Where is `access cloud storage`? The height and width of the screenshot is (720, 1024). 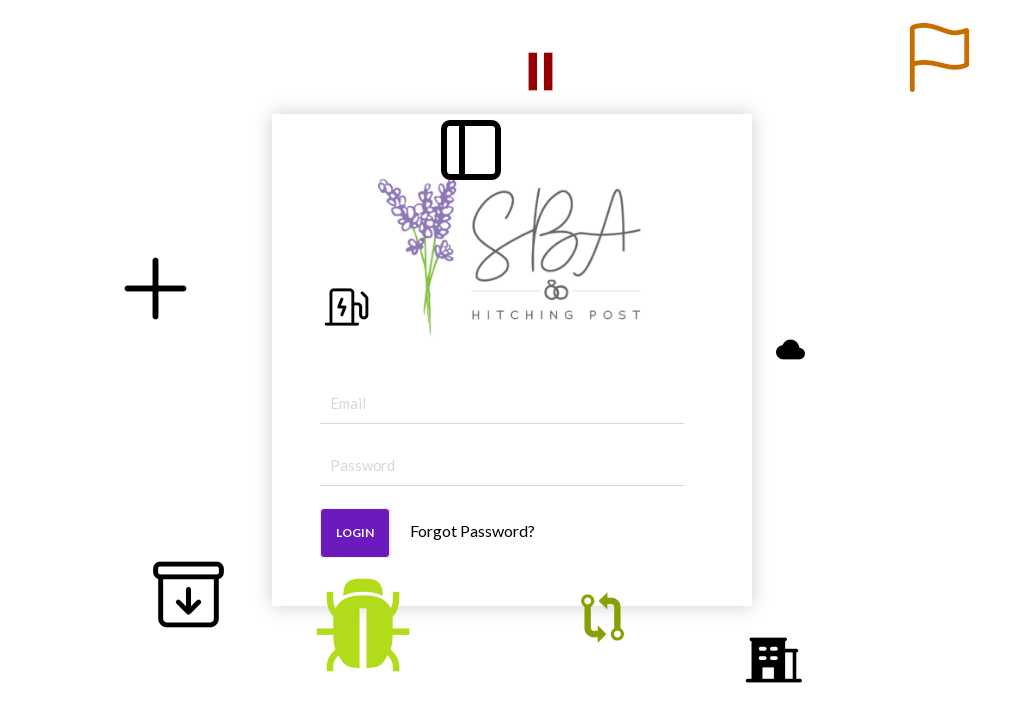 access cloud storage is located at coordinates (790, 349).